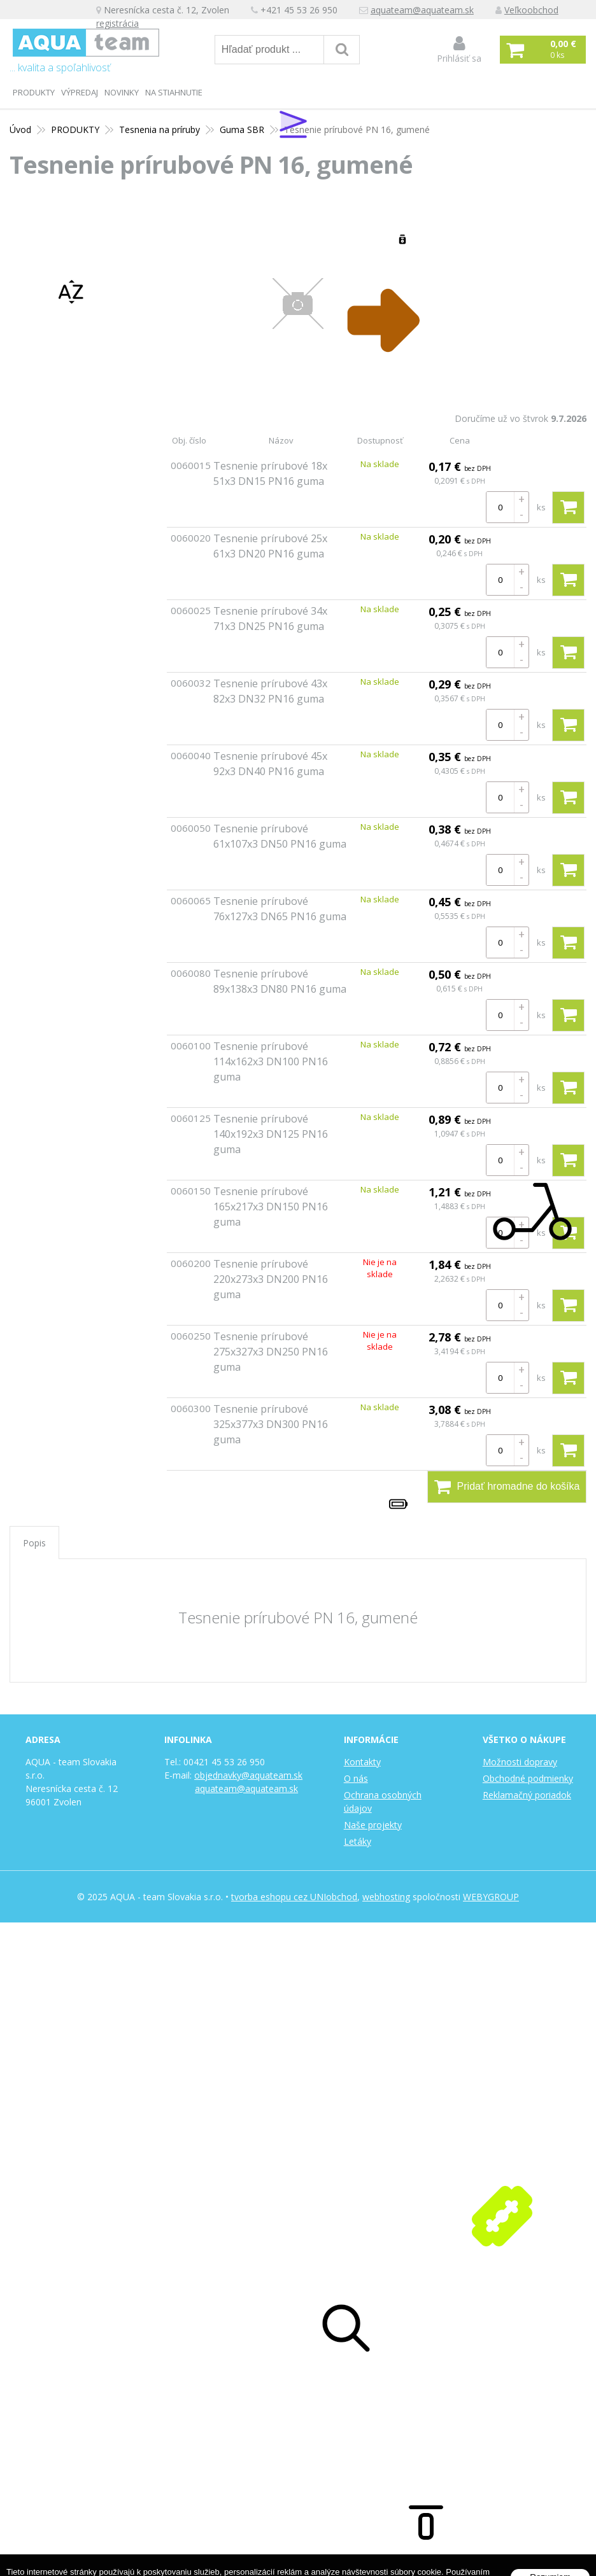  I want to click on align selected elements to top, so click(426, 2523).